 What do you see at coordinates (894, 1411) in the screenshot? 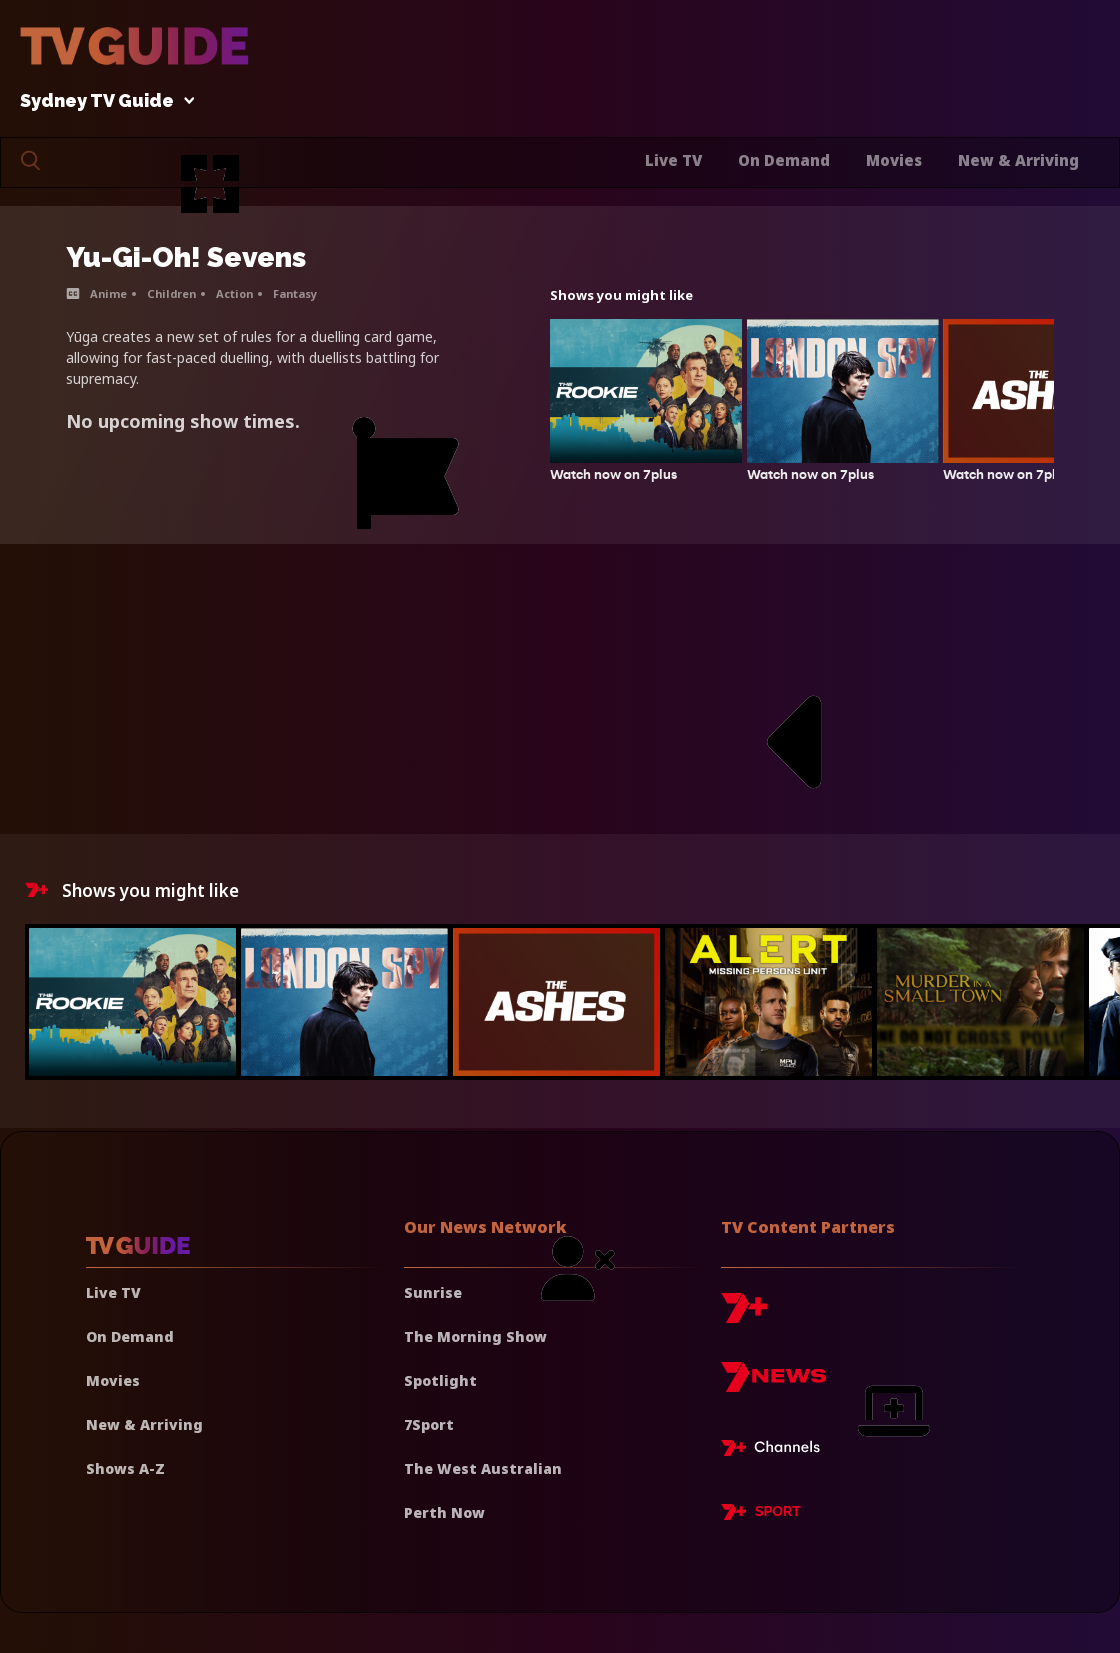
I see `access telemedicine or virtual healthcare services` at bounding box center [894, 1411].